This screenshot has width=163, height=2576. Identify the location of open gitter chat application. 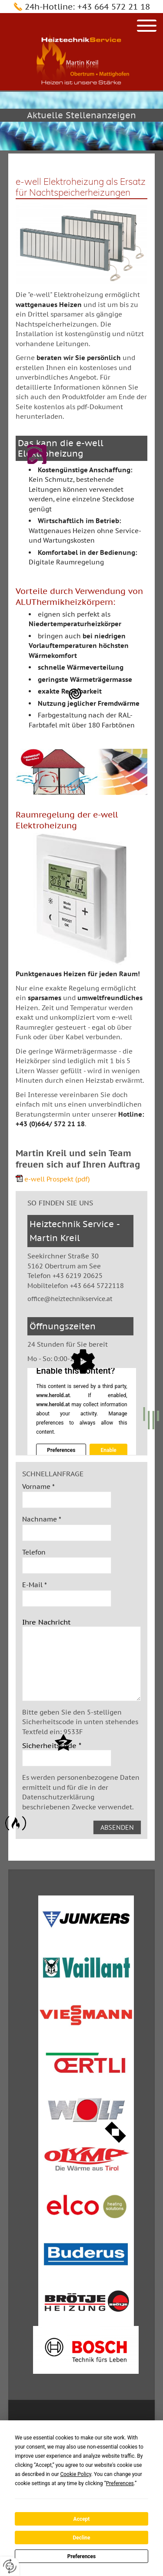
(151, 1418).